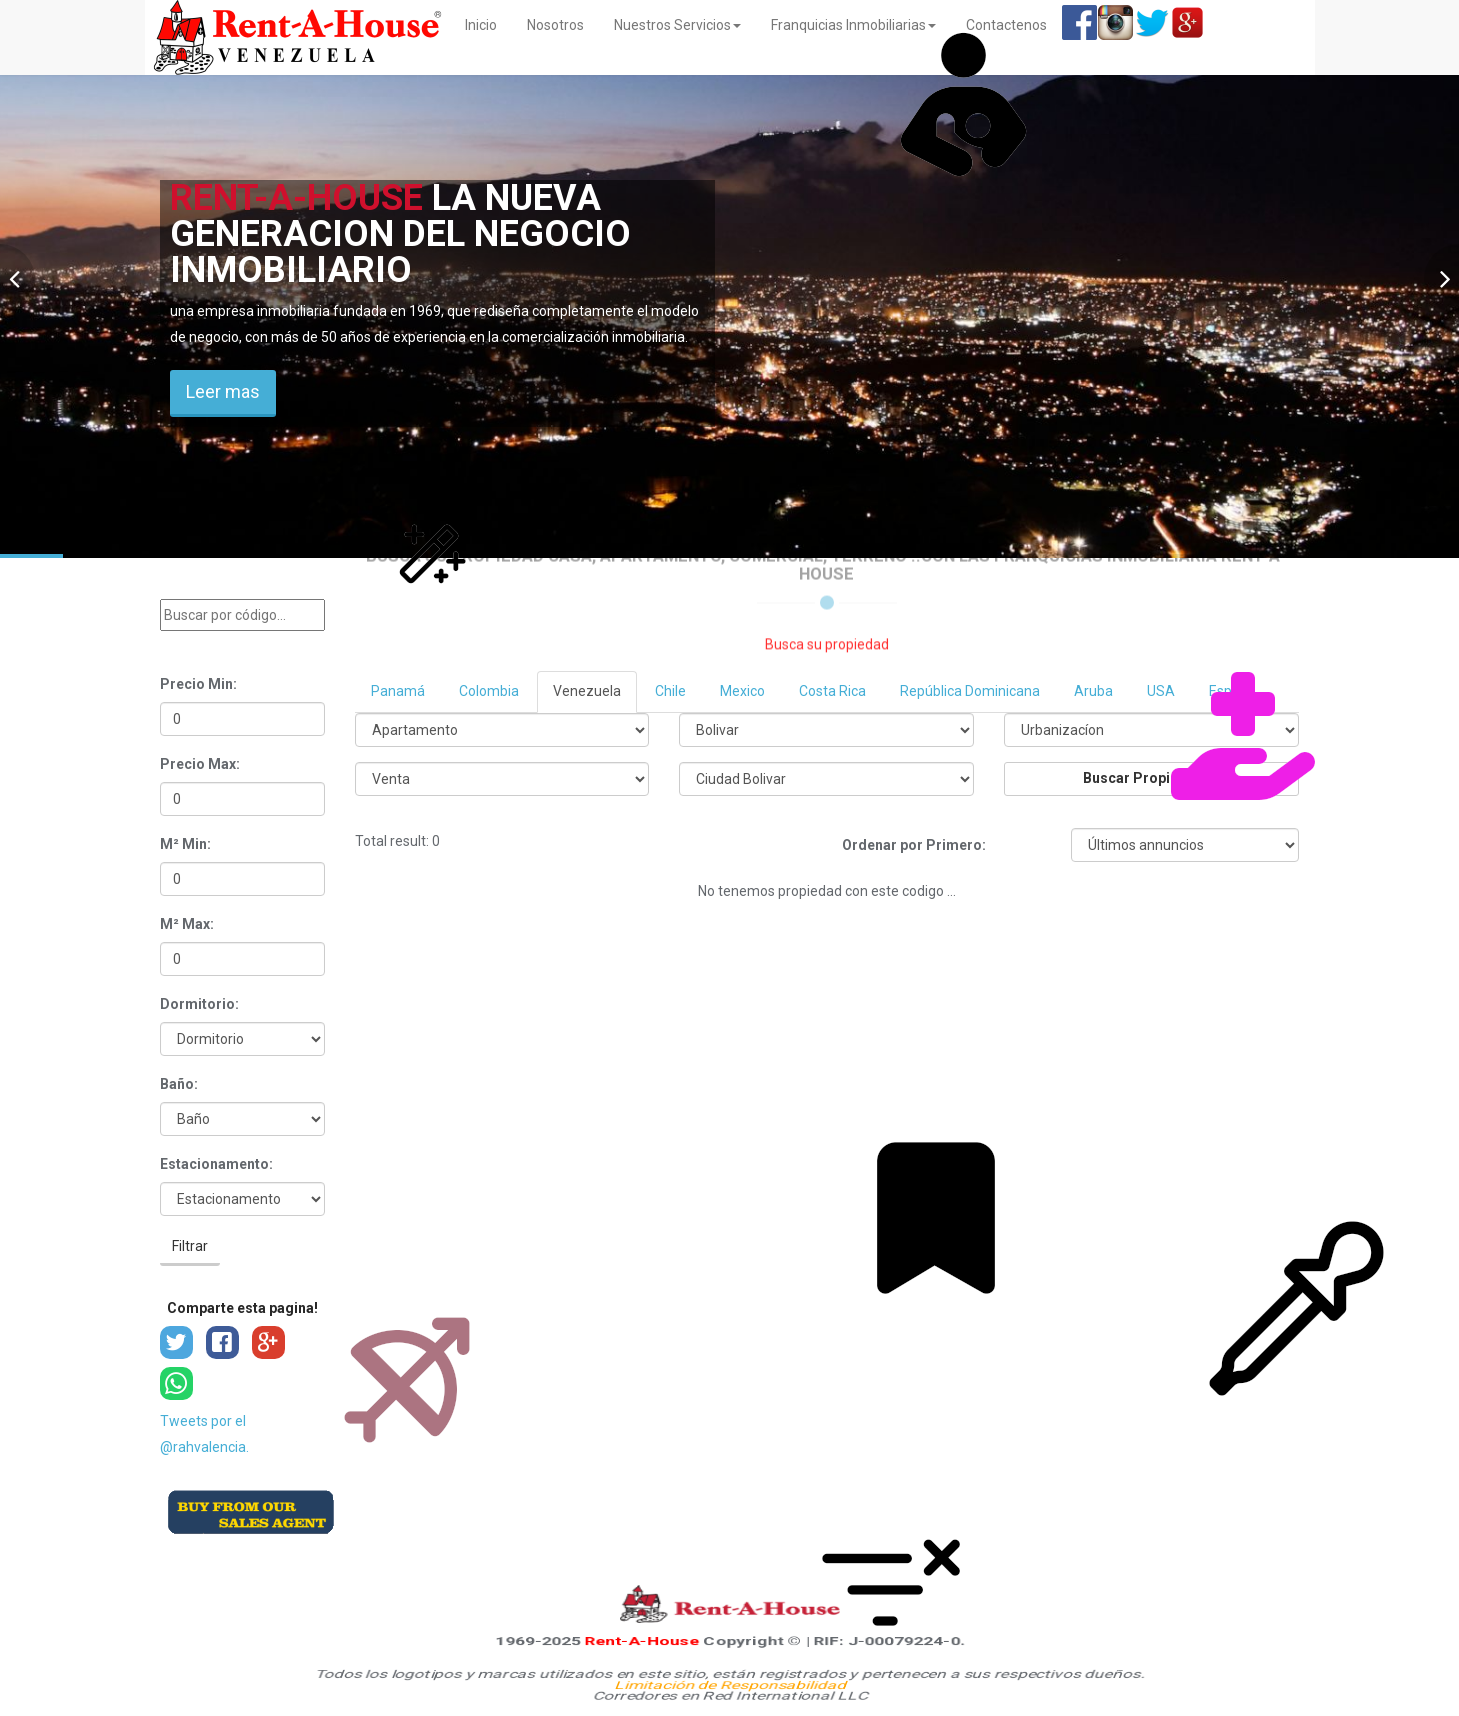 The image size is (1459, 1716). I want to click on apply auto-enhance or smart adjustments, so click(429, 554).